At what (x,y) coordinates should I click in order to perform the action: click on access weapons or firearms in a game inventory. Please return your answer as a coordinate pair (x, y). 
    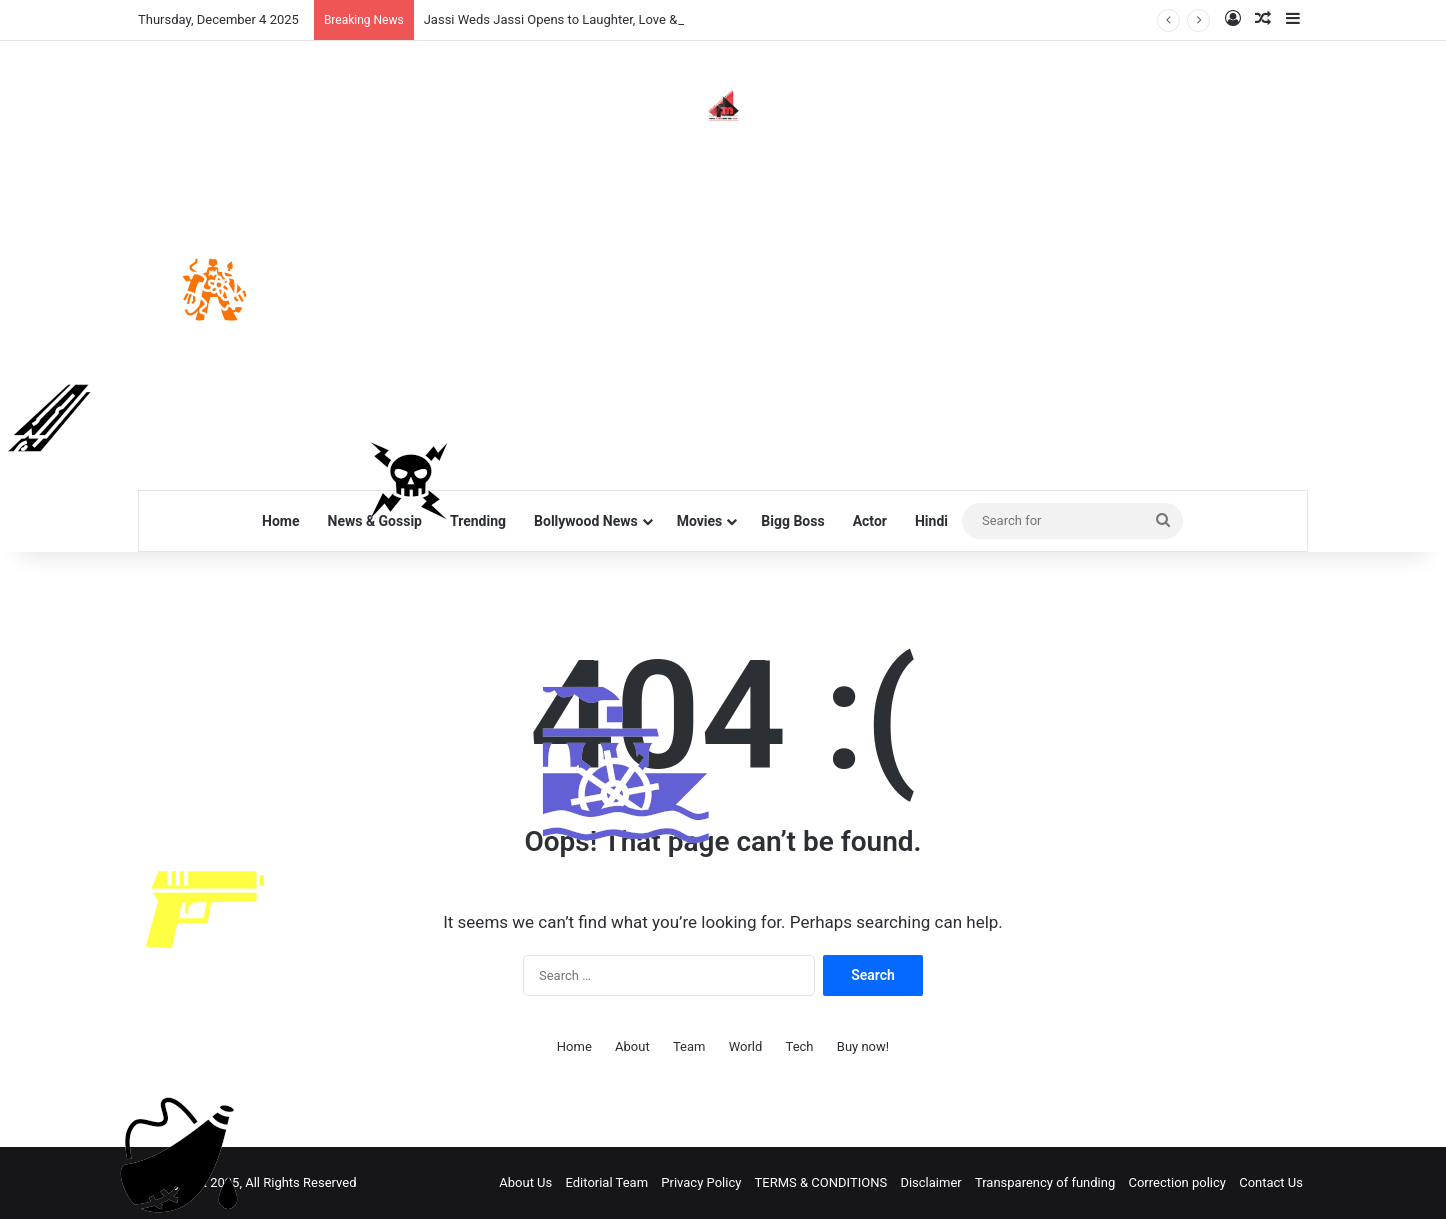
    Looking at the image, I should click on (204, 907).